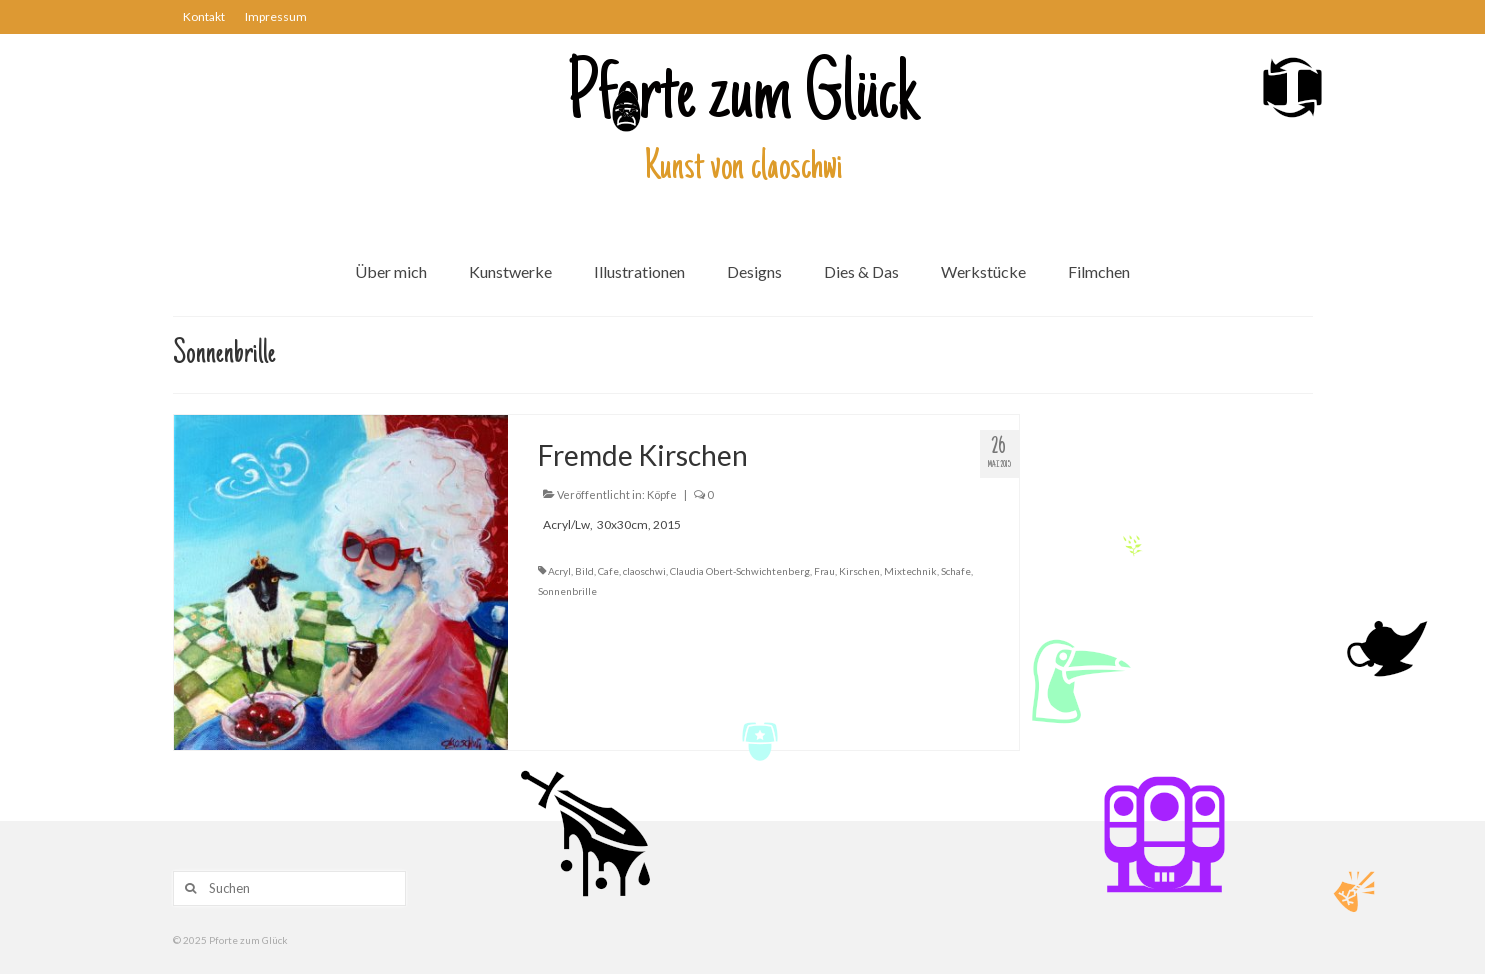 This screenshot has height=974, width=1485. Describe the element at coordinates (1292, 87) in the screenshot. I see `swap or exchange cards` at that location.